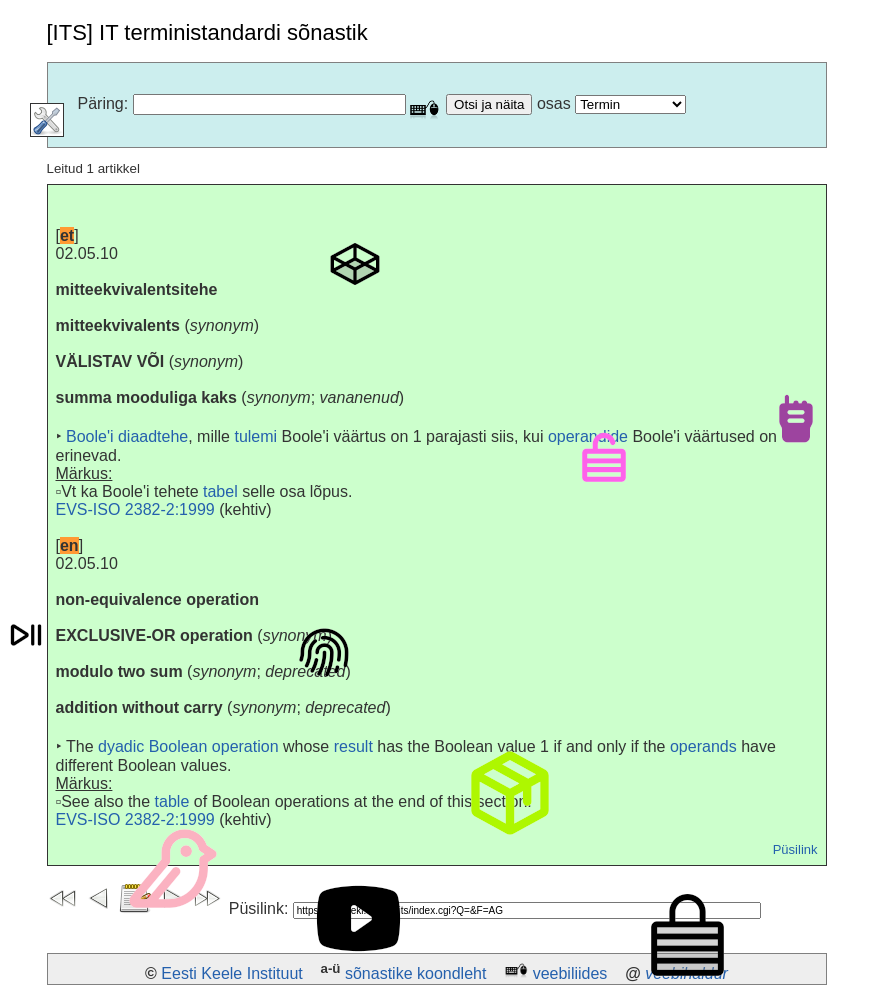 The width and height of the screenshot is (873, 995). I want to click on view order shipment details, so click(510, 793).